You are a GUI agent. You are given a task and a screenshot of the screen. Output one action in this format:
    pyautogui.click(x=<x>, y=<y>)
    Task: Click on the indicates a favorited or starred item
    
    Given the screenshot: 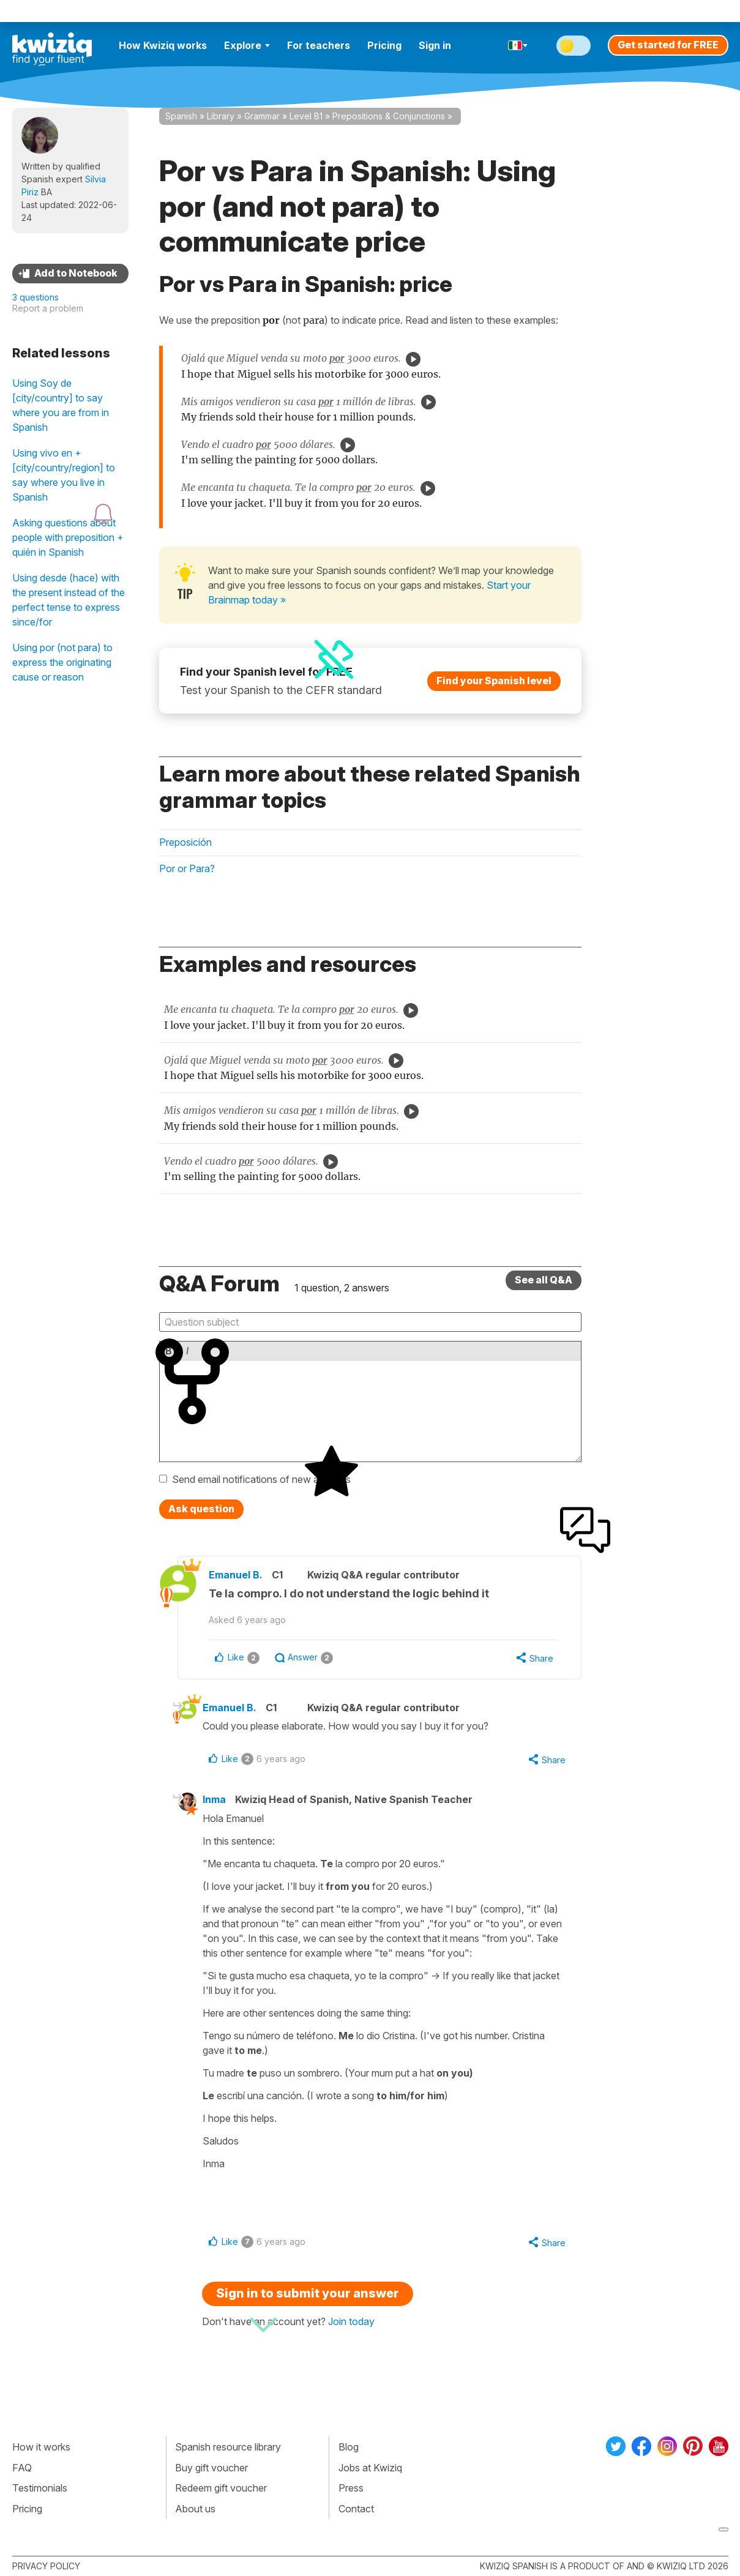 What is the action you would take?
    pyautogui.click(x=331, y=1473)
    